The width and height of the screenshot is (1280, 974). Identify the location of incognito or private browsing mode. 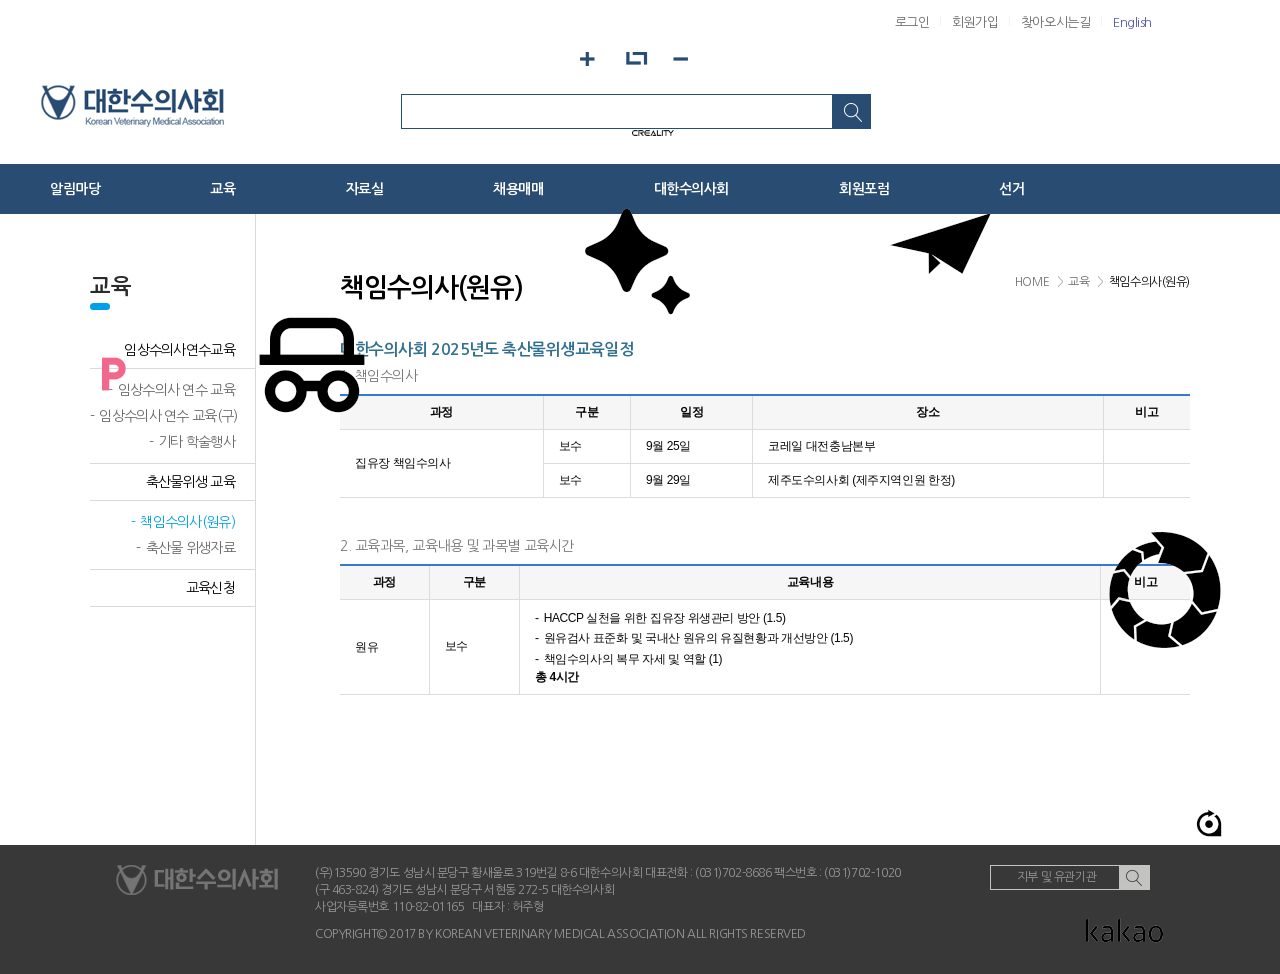
(312, 365).